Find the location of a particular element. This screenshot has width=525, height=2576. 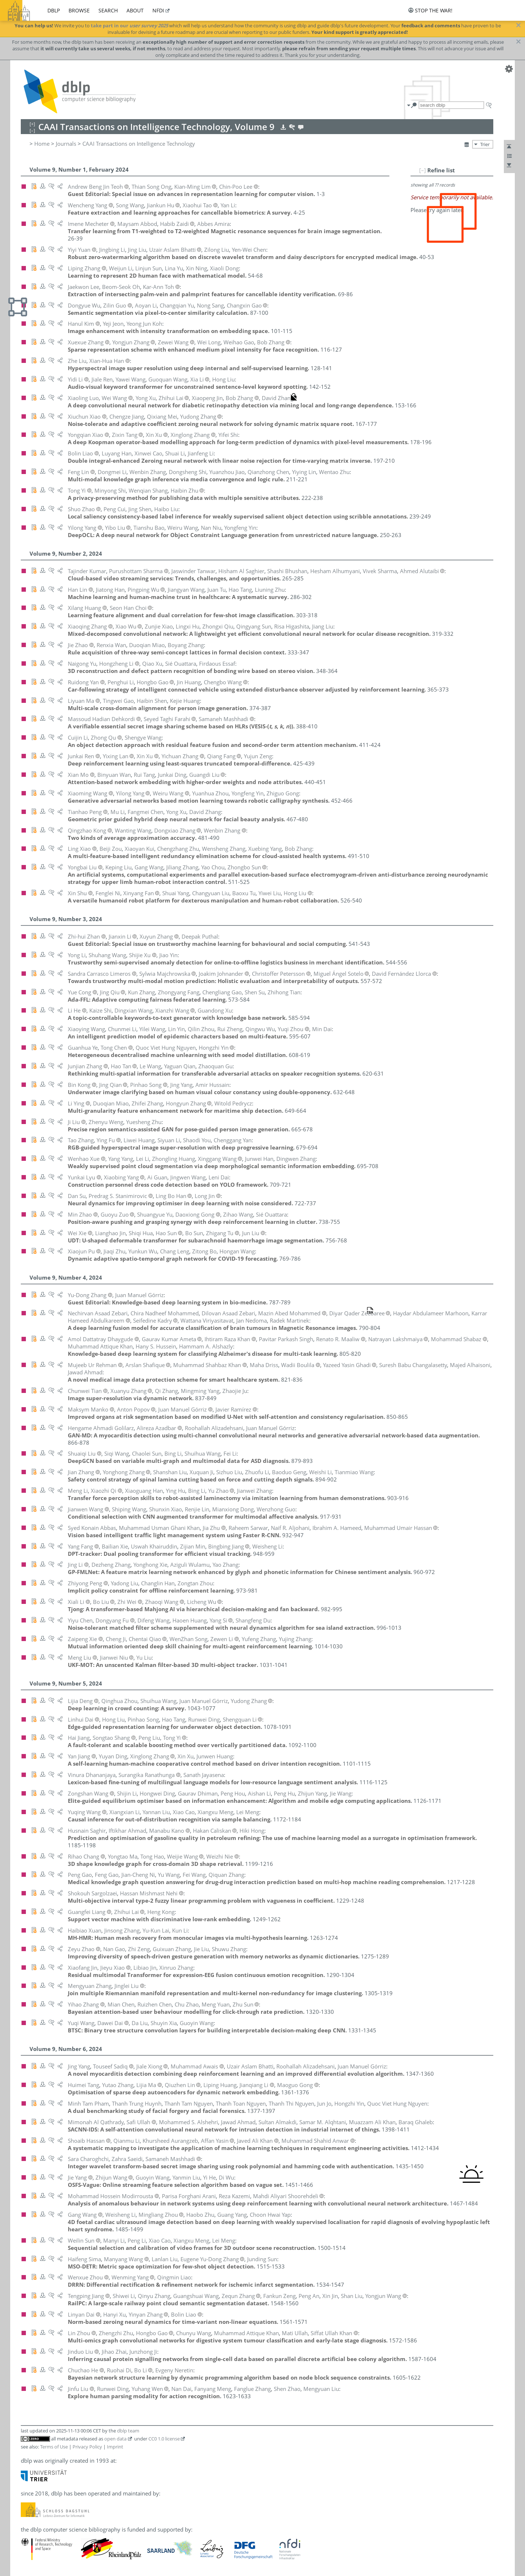

indicates connection is not encrypted or secure is located at coordinates (293, 397).